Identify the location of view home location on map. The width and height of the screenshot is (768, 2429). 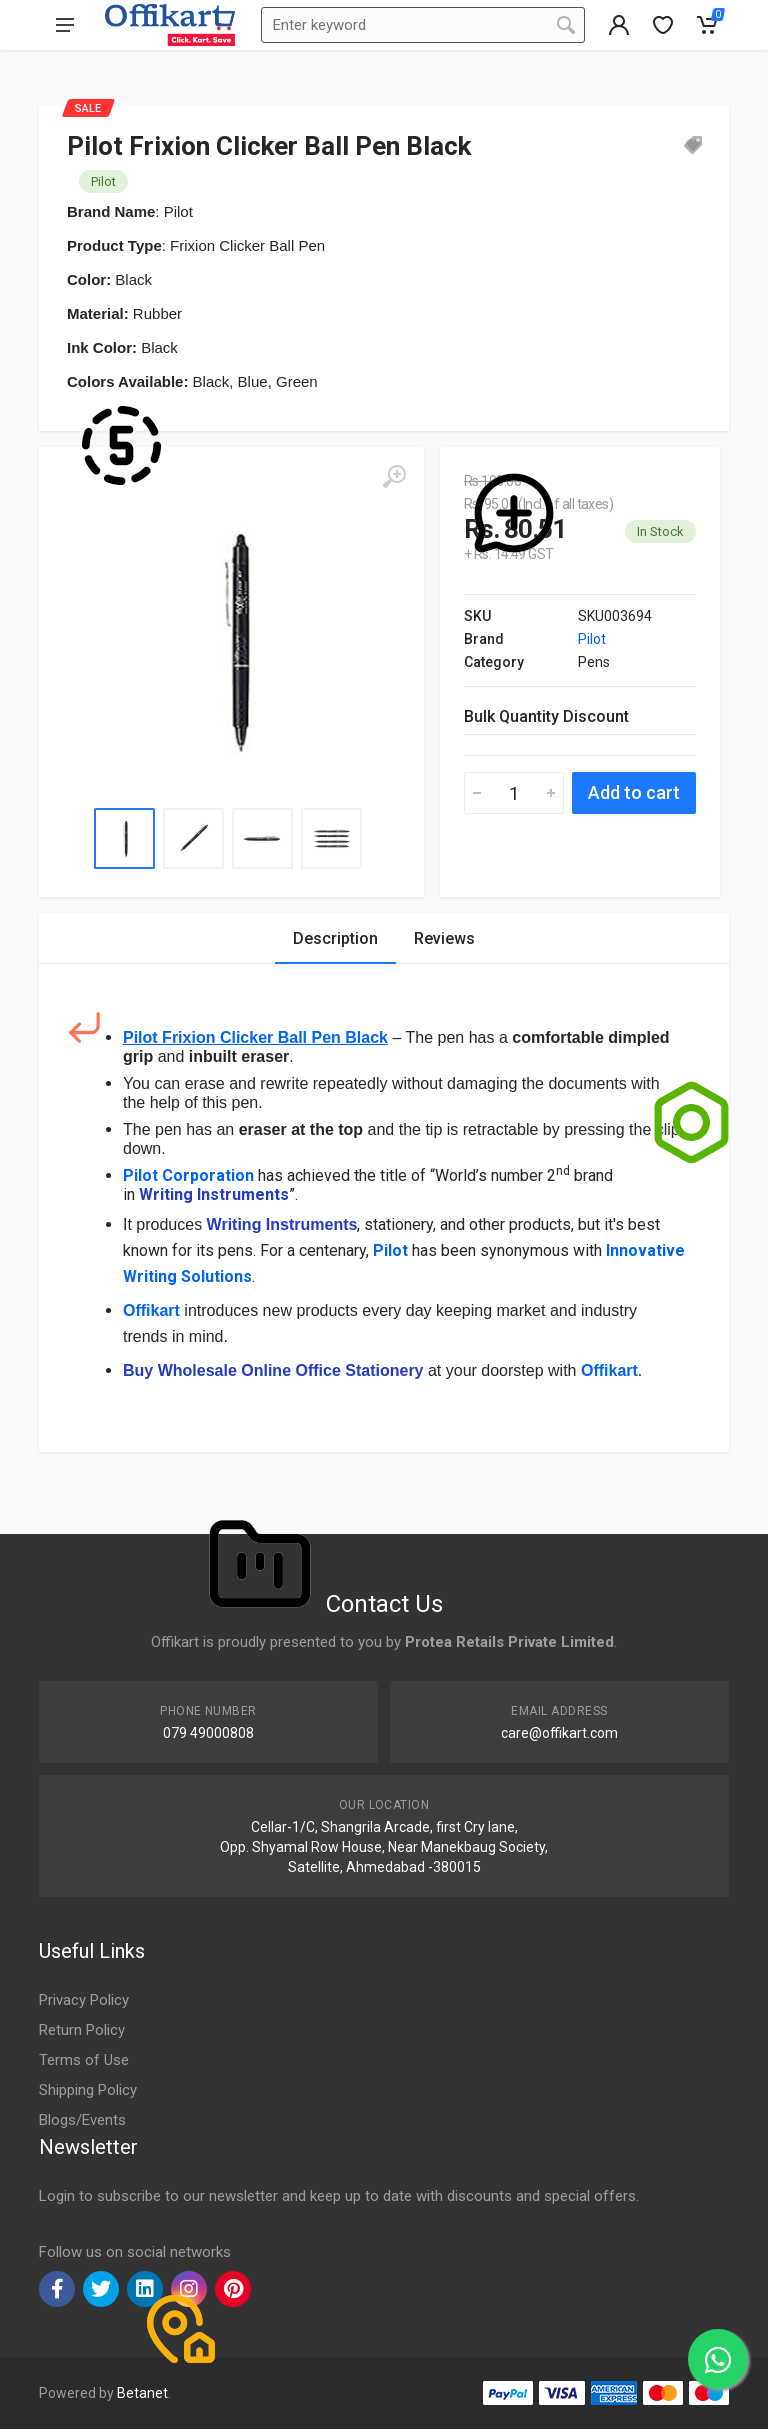
(181, 2329).